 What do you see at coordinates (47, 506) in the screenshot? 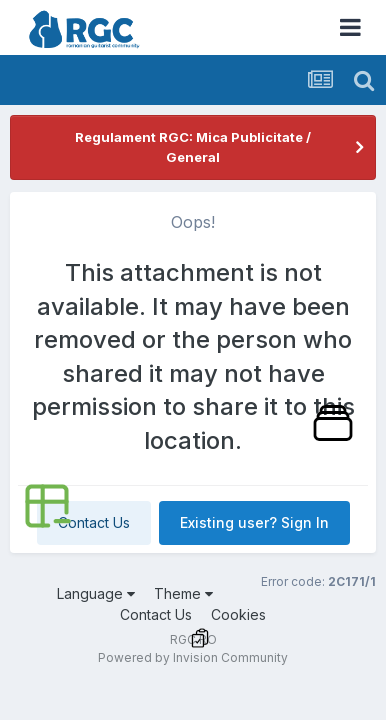
I see `remove a row or column from a table` at bounding box center [47, 506].